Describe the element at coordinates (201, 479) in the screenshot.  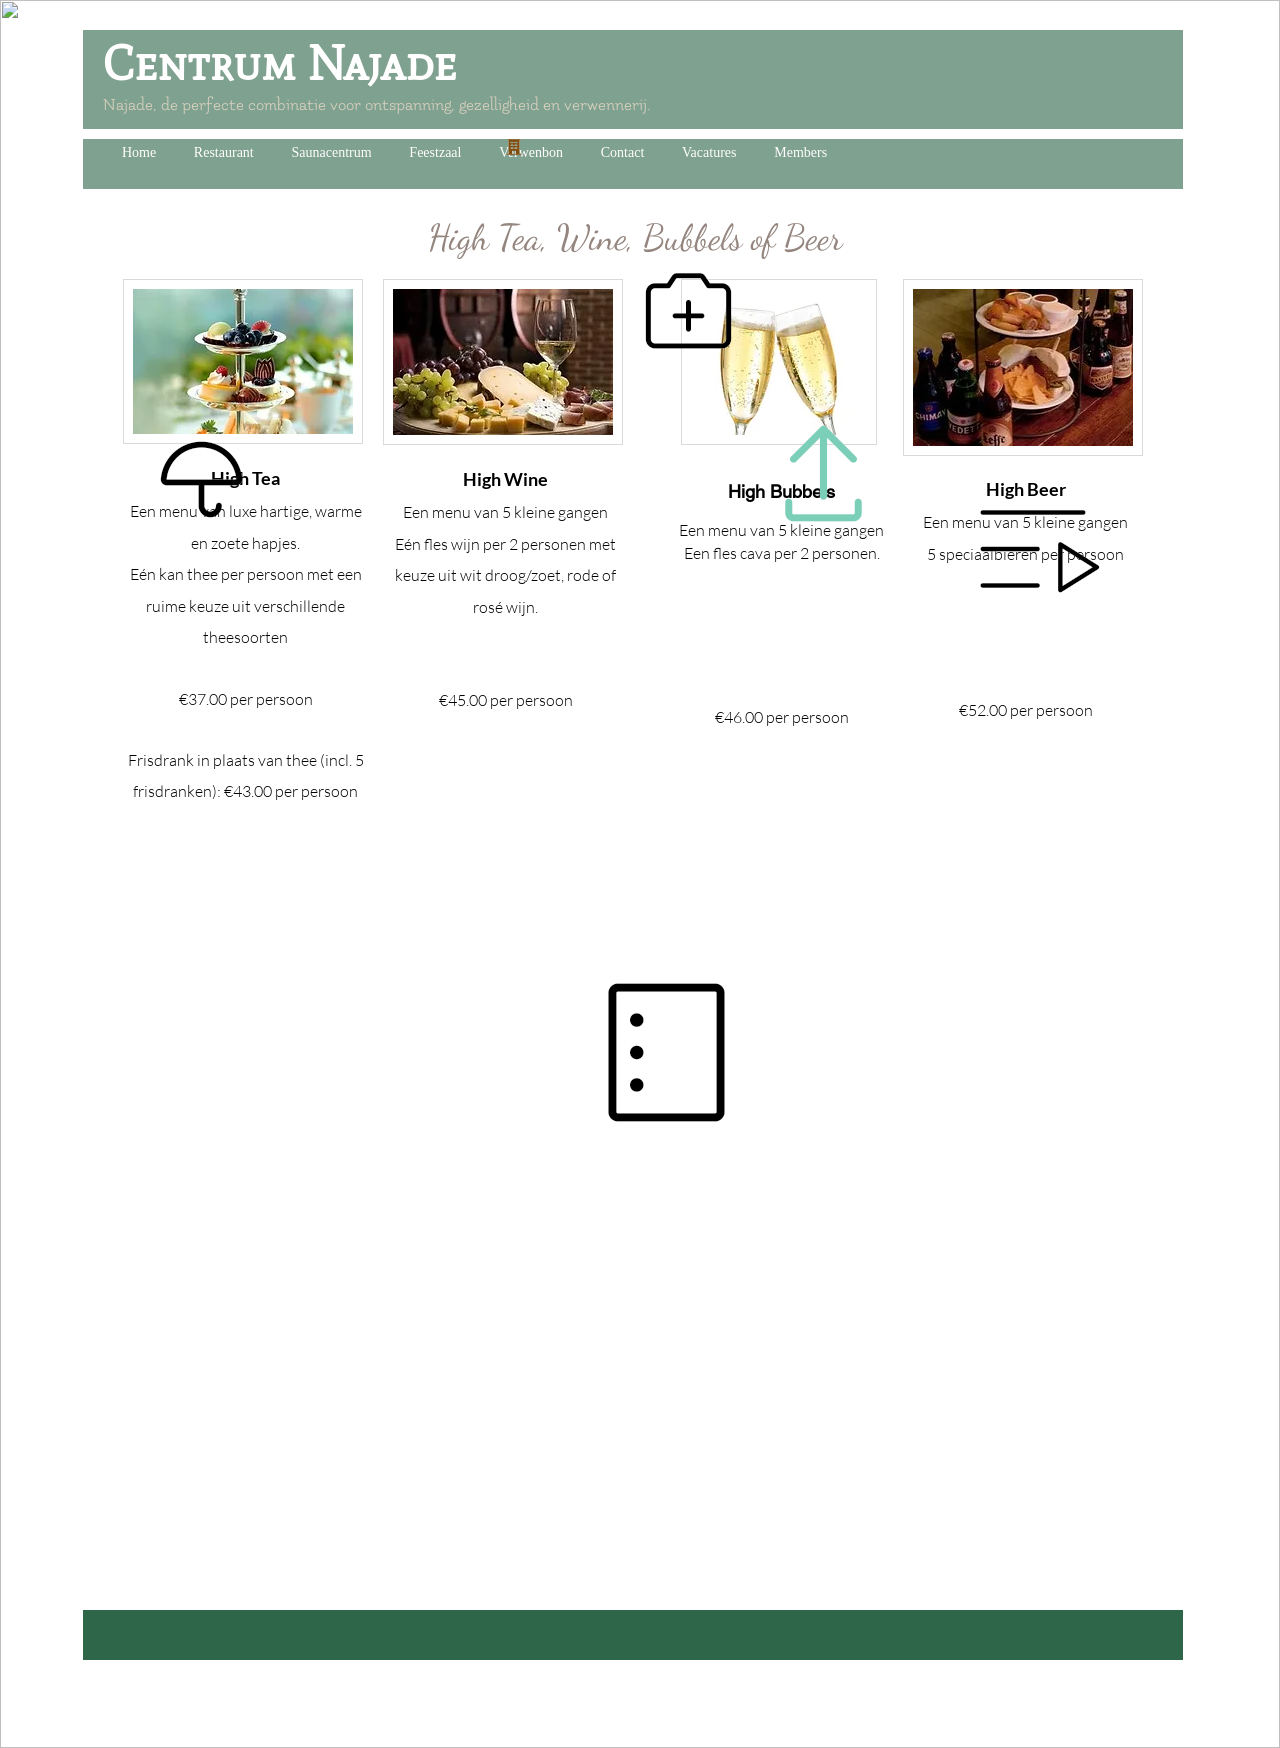
I see `access weather protection or rain information` at that location.